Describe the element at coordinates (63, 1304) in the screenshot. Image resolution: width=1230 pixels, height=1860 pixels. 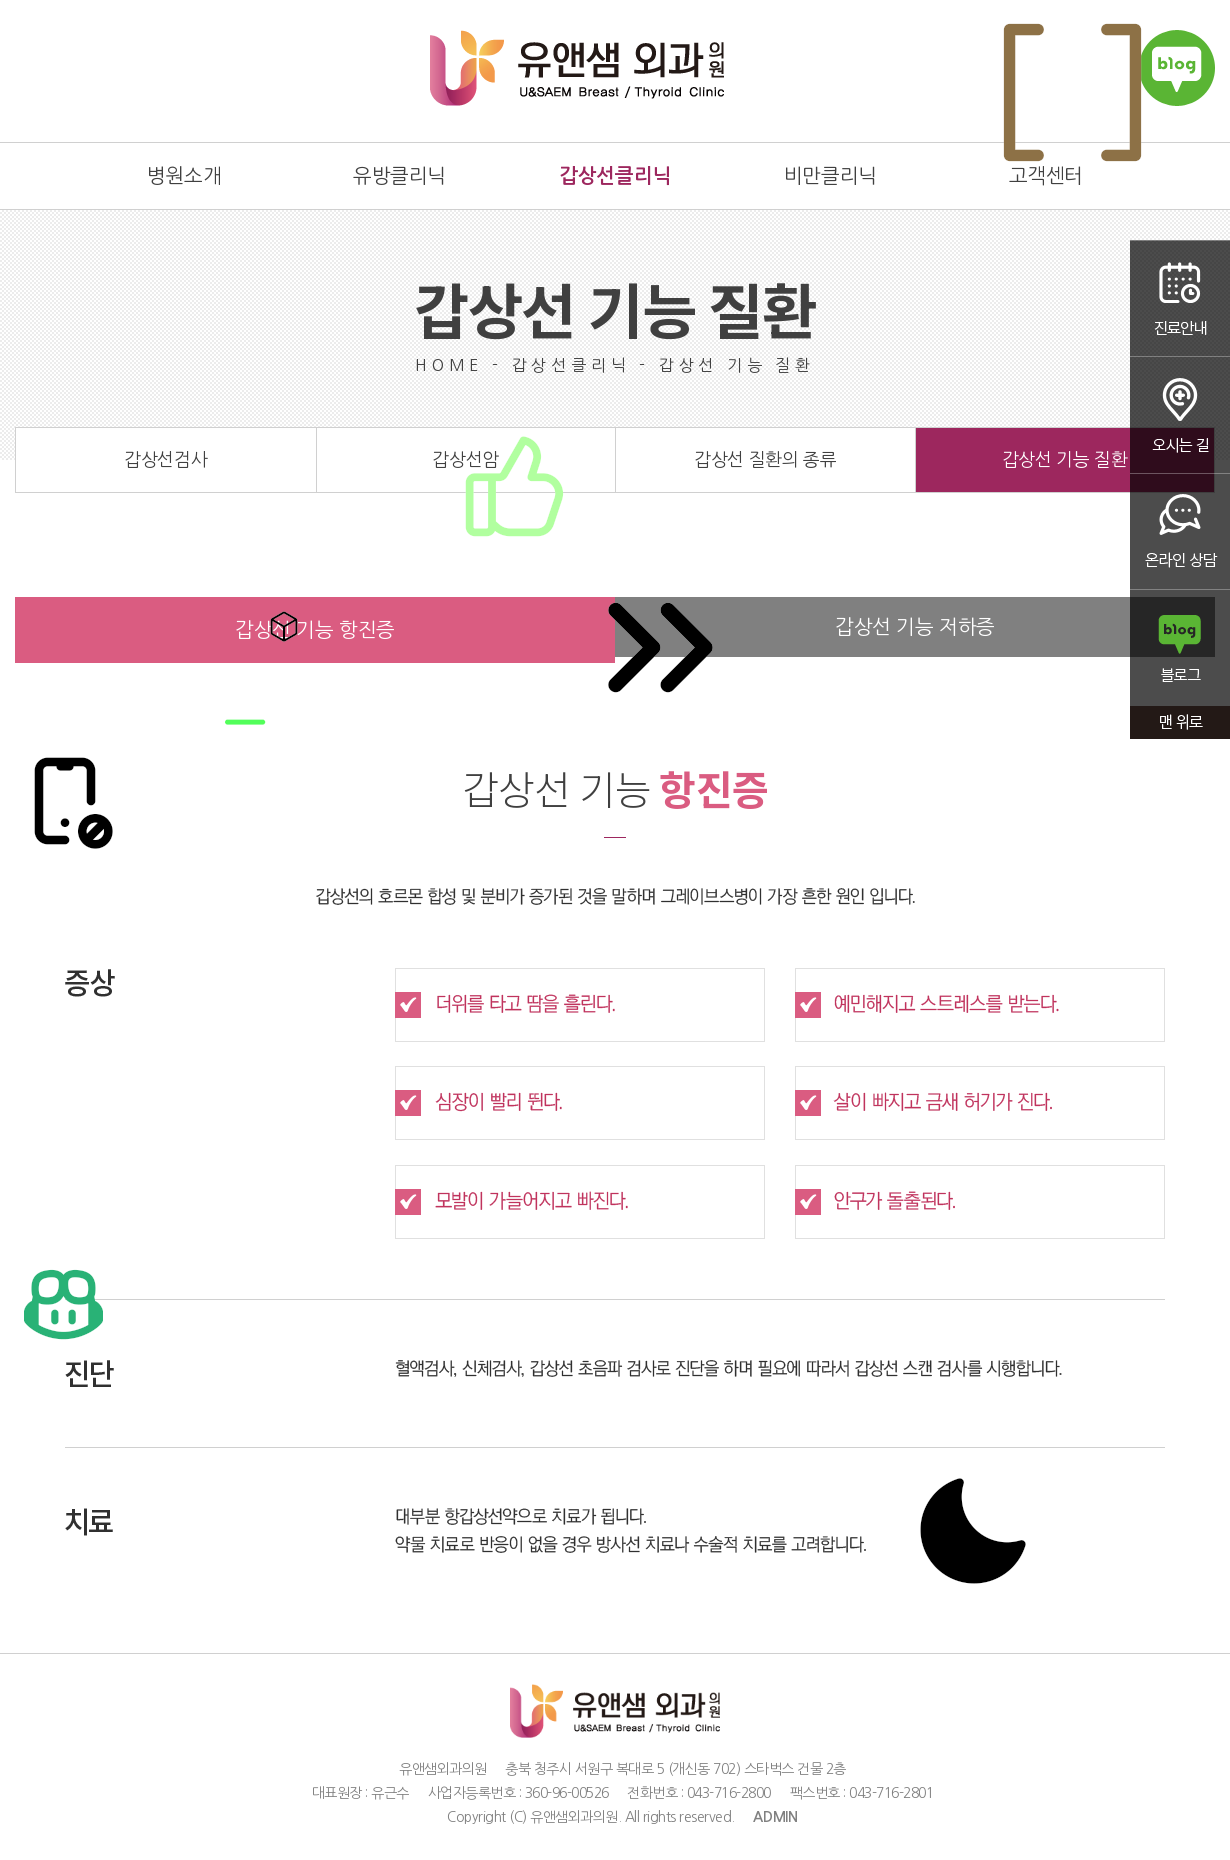
I see `access github copilot ai assistant` at that location.